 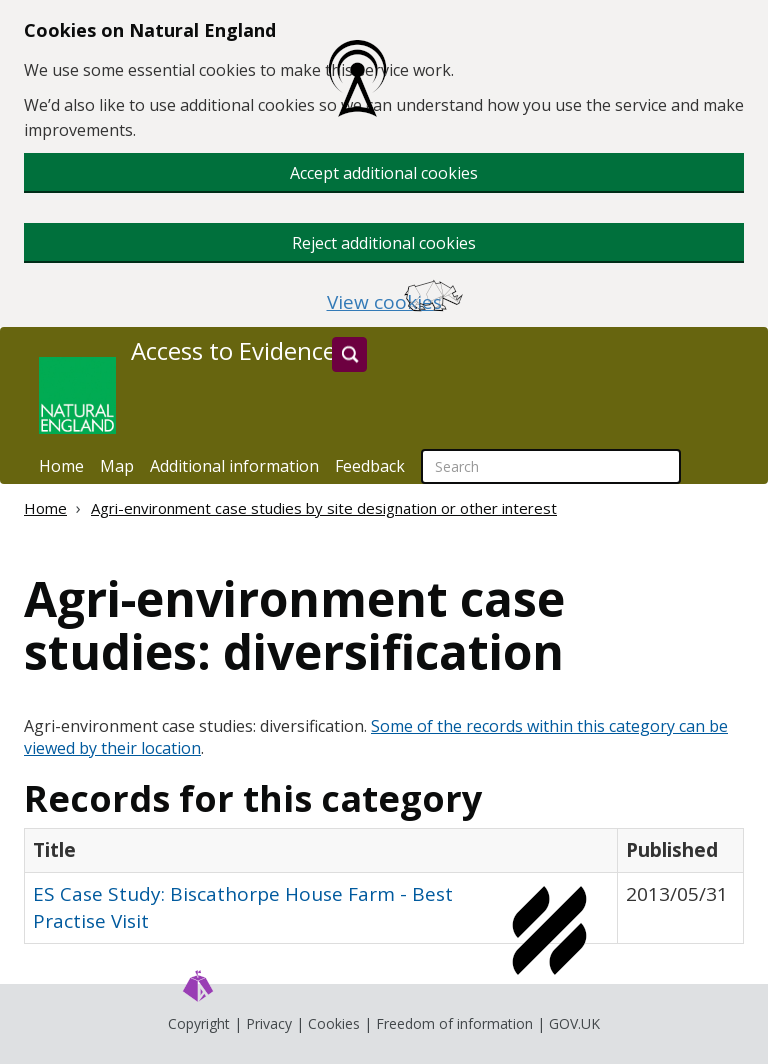 What do you see at coordinates (433, 295) in the screenshot?
I see `supercrease brand logo` at bounding box center [433, 295].